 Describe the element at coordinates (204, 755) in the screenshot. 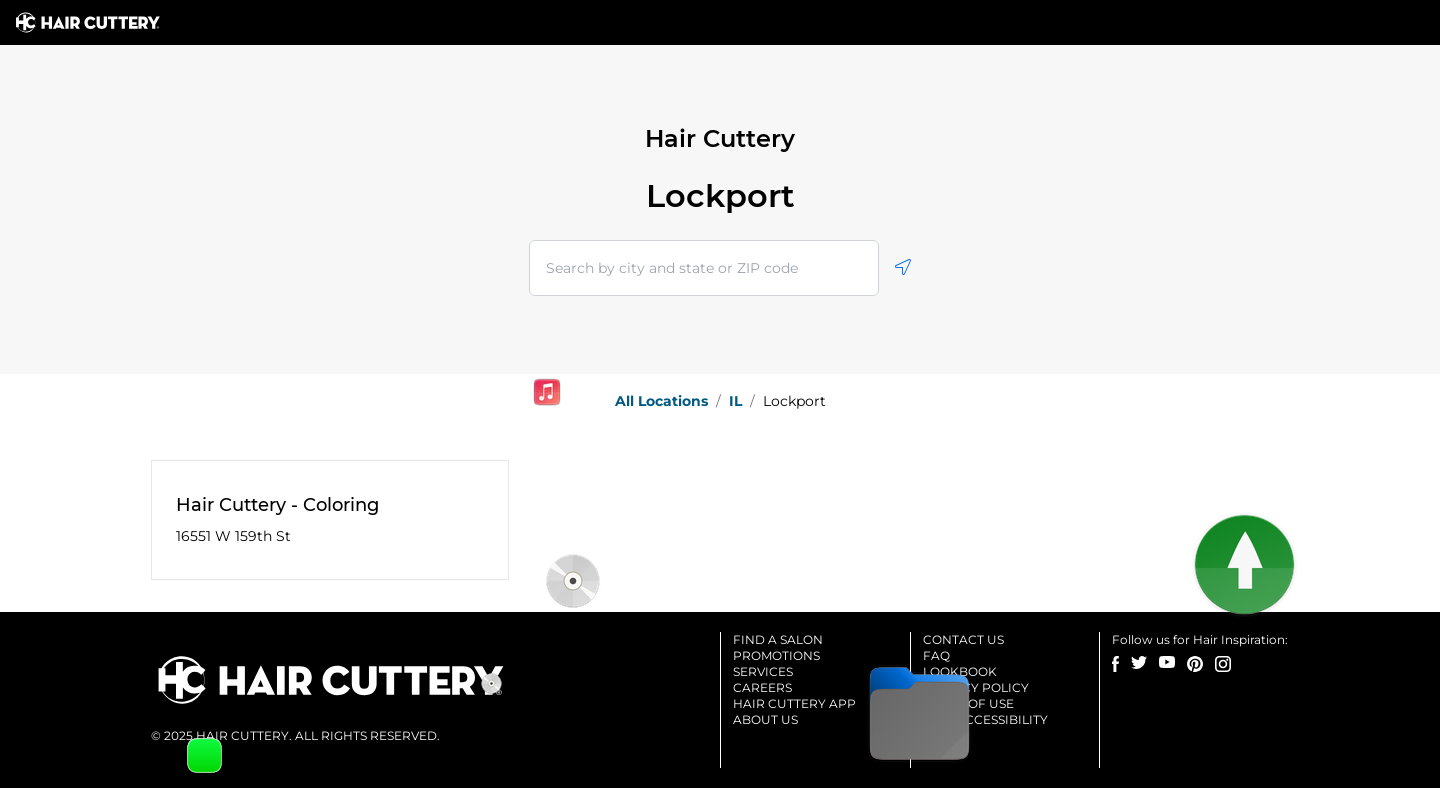

I see `blank app icon template for customization` at that location.